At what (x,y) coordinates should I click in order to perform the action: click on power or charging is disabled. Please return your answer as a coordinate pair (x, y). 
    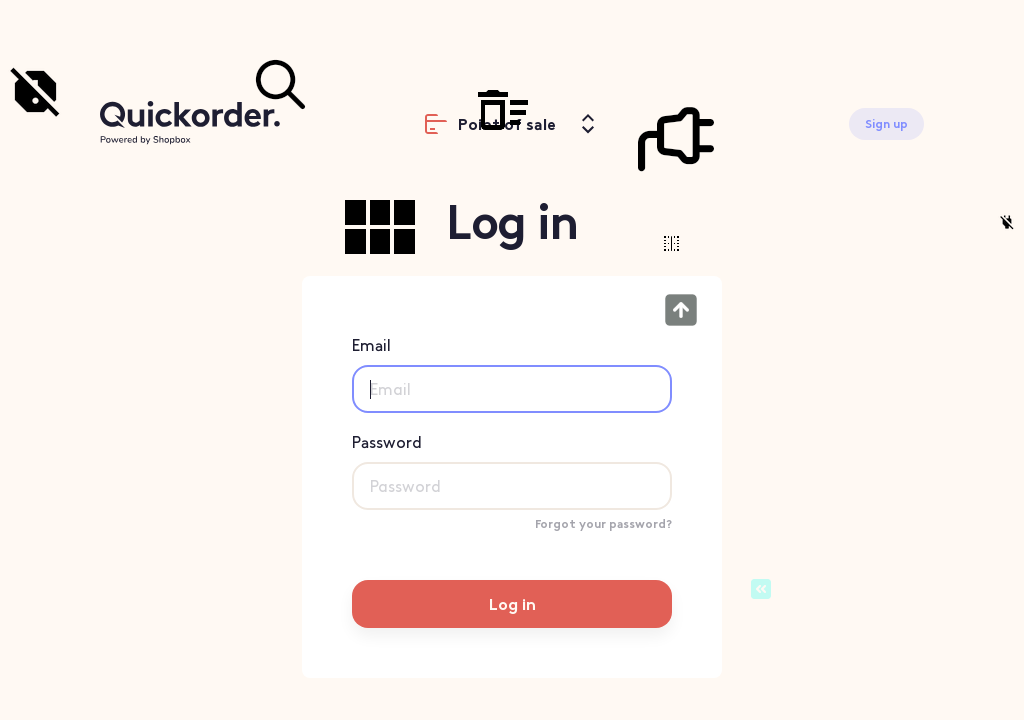
    Looking at the image, I should click on (1007, 222).